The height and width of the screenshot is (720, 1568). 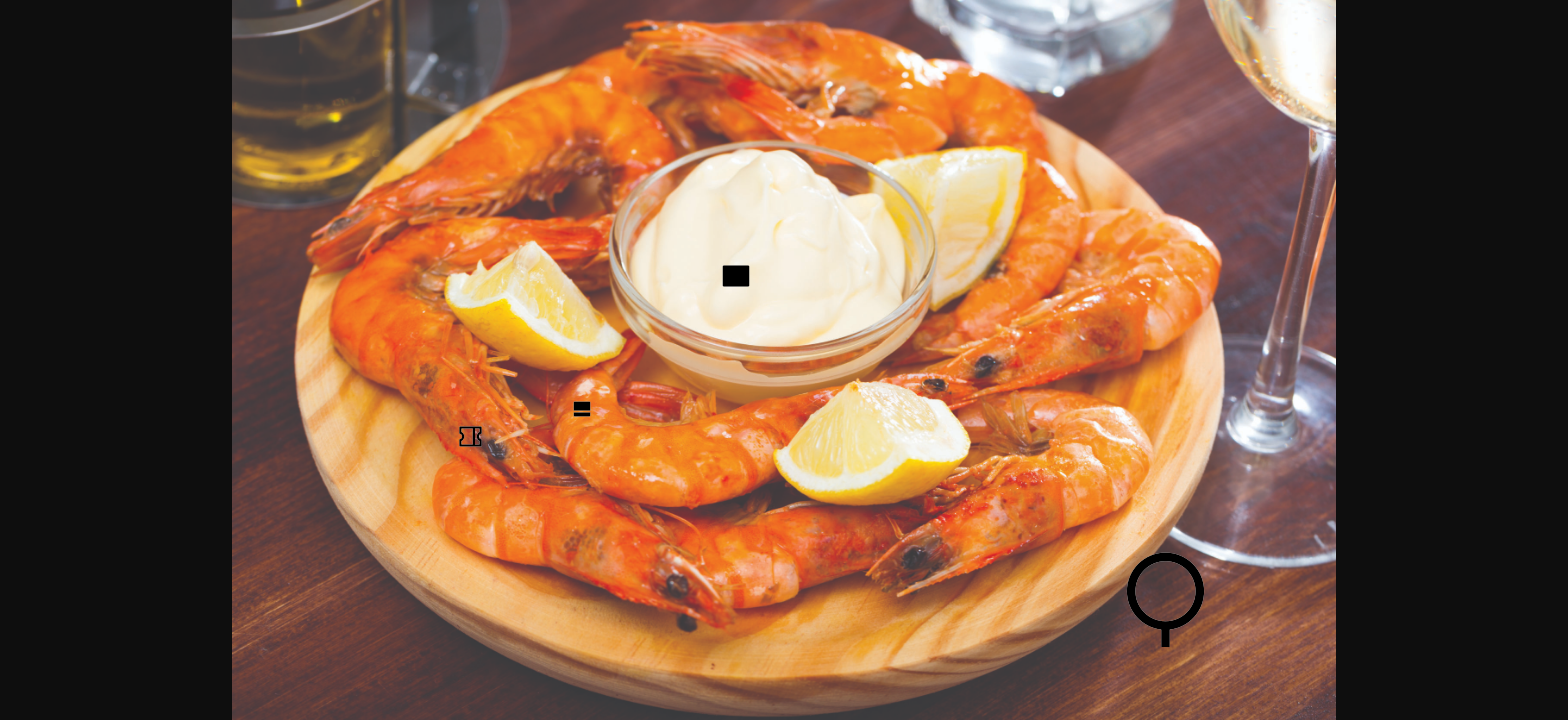 What do you see at coordinates (470, 436) in the screenshot?
I see `view available coupons or vouchers` at bounding box center [470, 436].